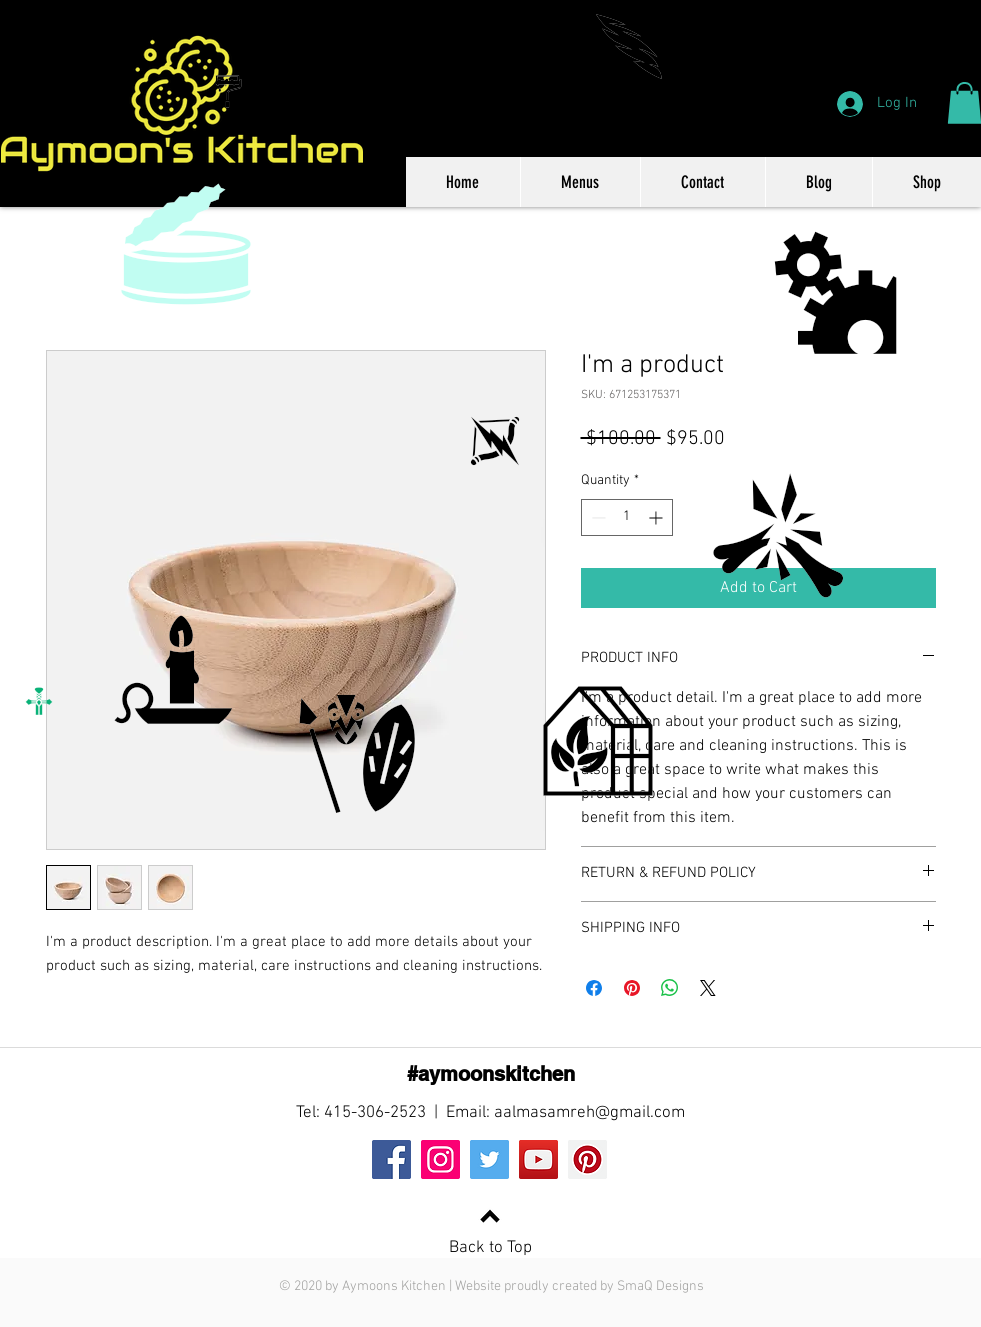 The image size is (981, 1327). What do you see at coordinates (598, 741) in the screenshot?
I see `access greenhouse or garden management` at bounding box center [598, 741].